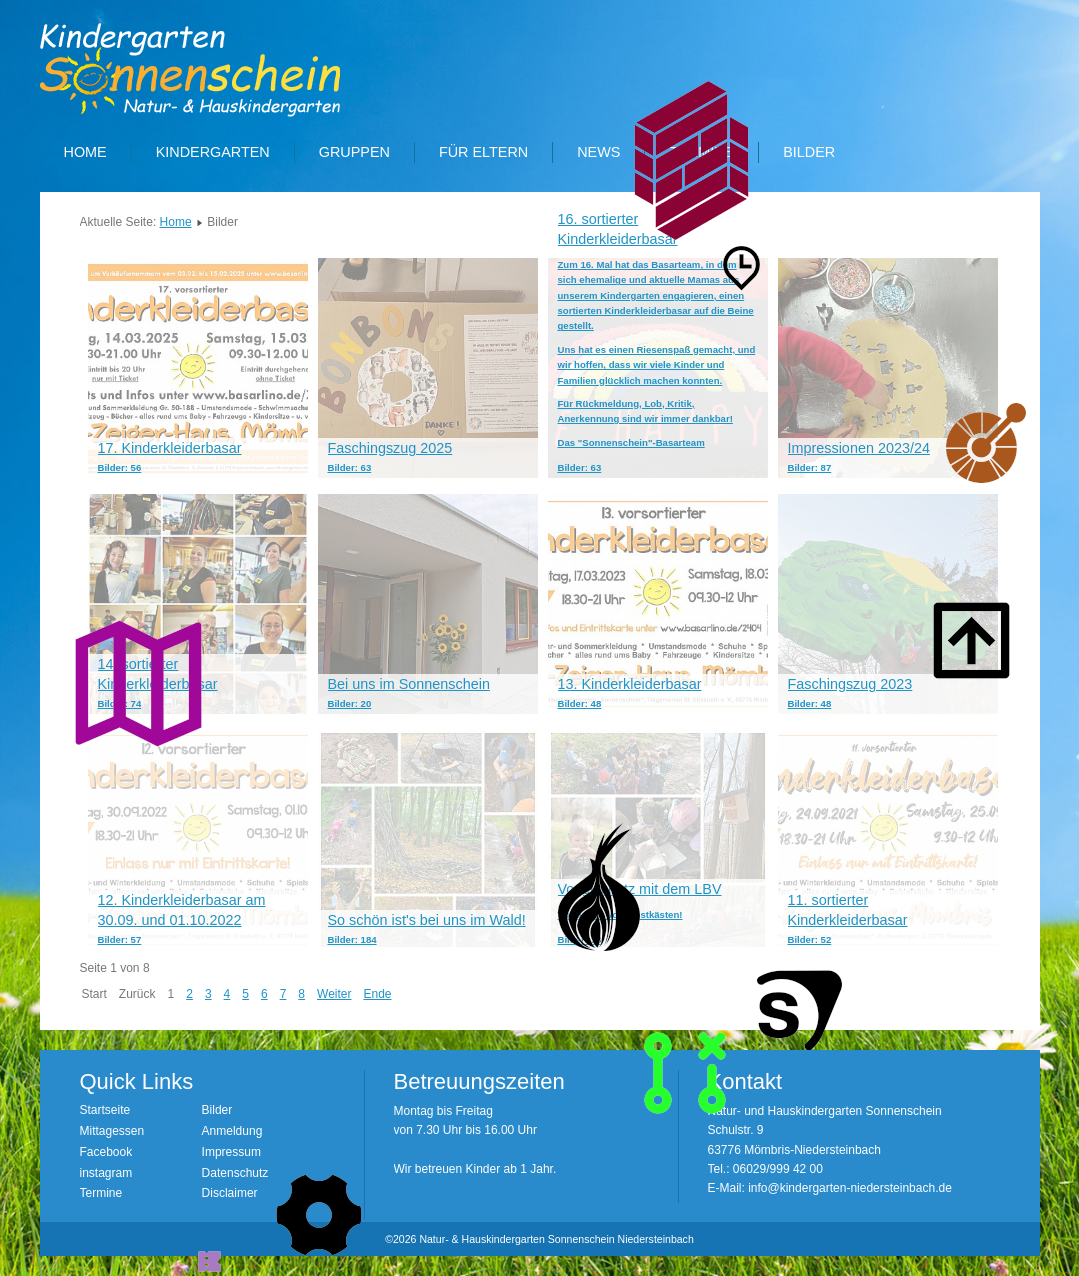 The width and height of the screenshot is (1079, 1276). Describe the element at coordinates (209, 1261) in the screenshot. I see `view available coupons or discounts` at that location.